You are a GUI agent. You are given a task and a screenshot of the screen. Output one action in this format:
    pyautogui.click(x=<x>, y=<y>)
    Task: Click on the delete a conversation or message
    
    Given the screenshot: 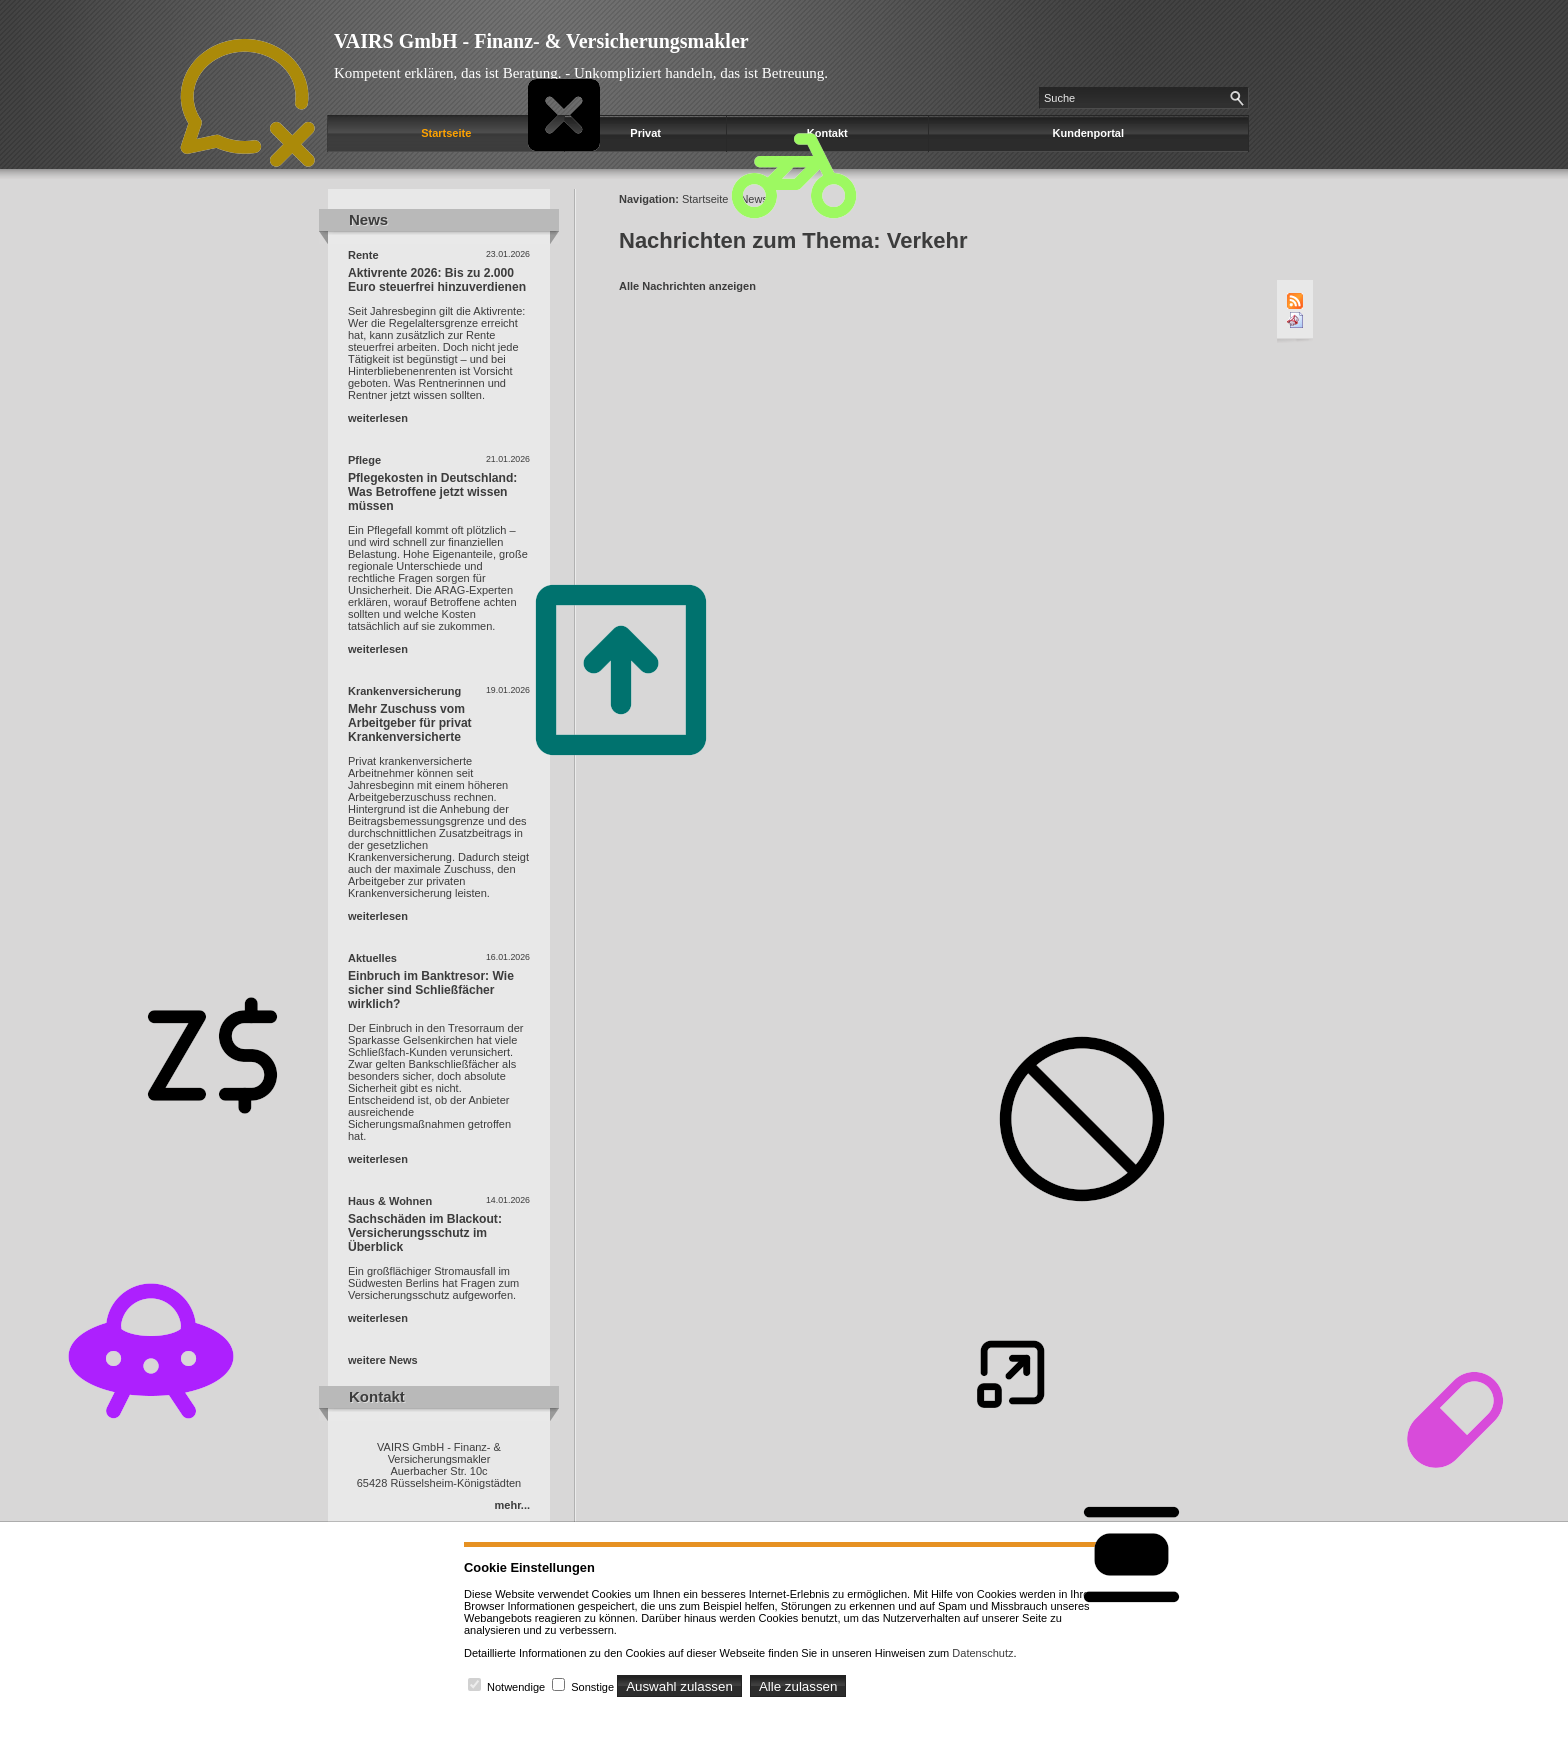 What is the action you would take?
    pyautogui.click(x=244, y=96)
    